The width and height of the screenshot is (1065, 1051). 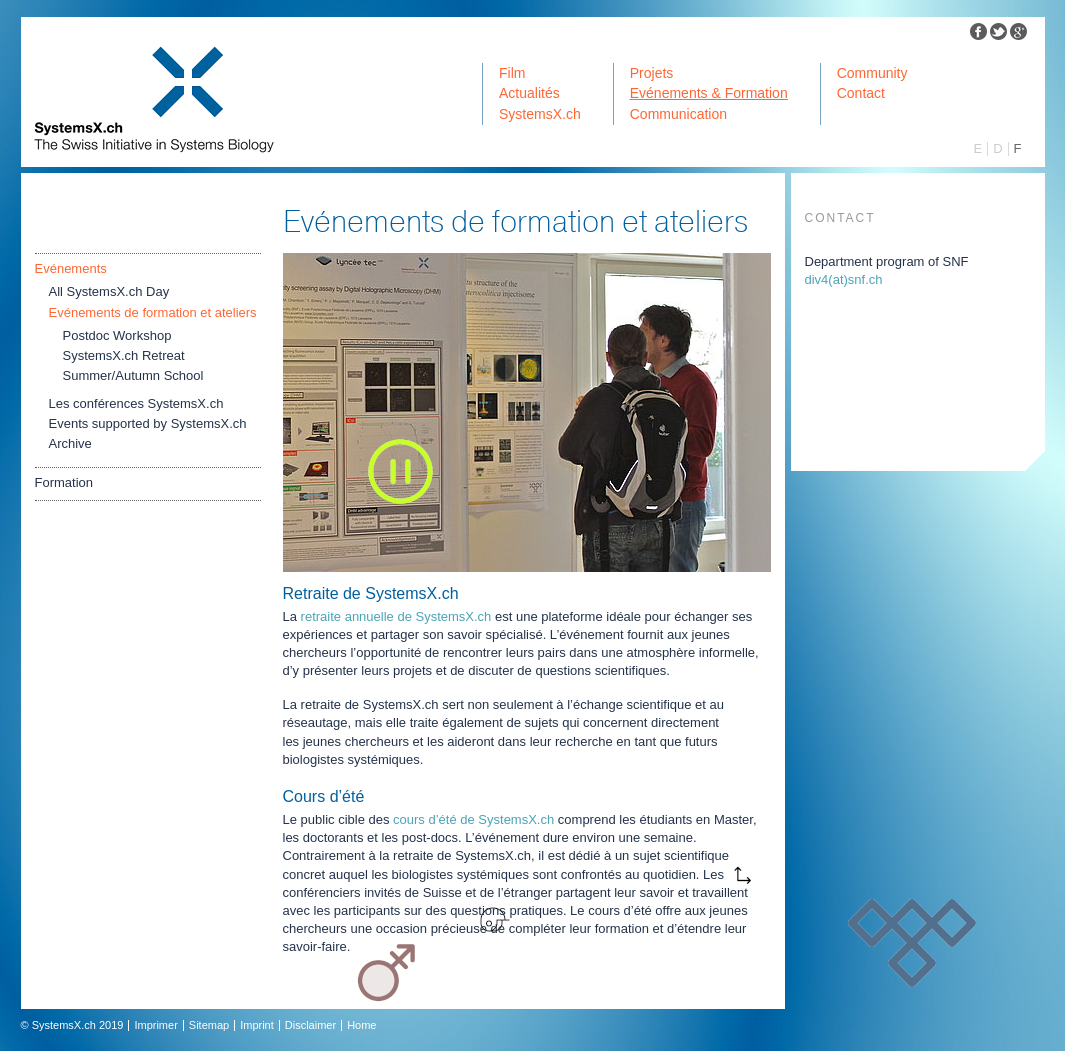 I want to click on view baseball or sports content, so click(x=494, y=920).